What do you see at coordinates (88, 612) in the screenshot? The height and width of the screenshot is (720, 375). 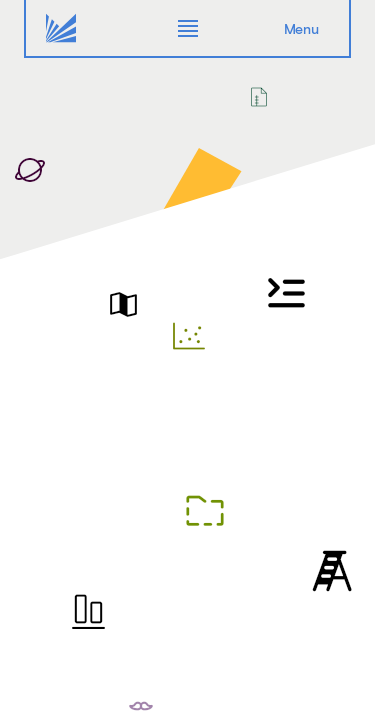 I see `align selected objects to the bottom edge` at bounding box center [88, 612].